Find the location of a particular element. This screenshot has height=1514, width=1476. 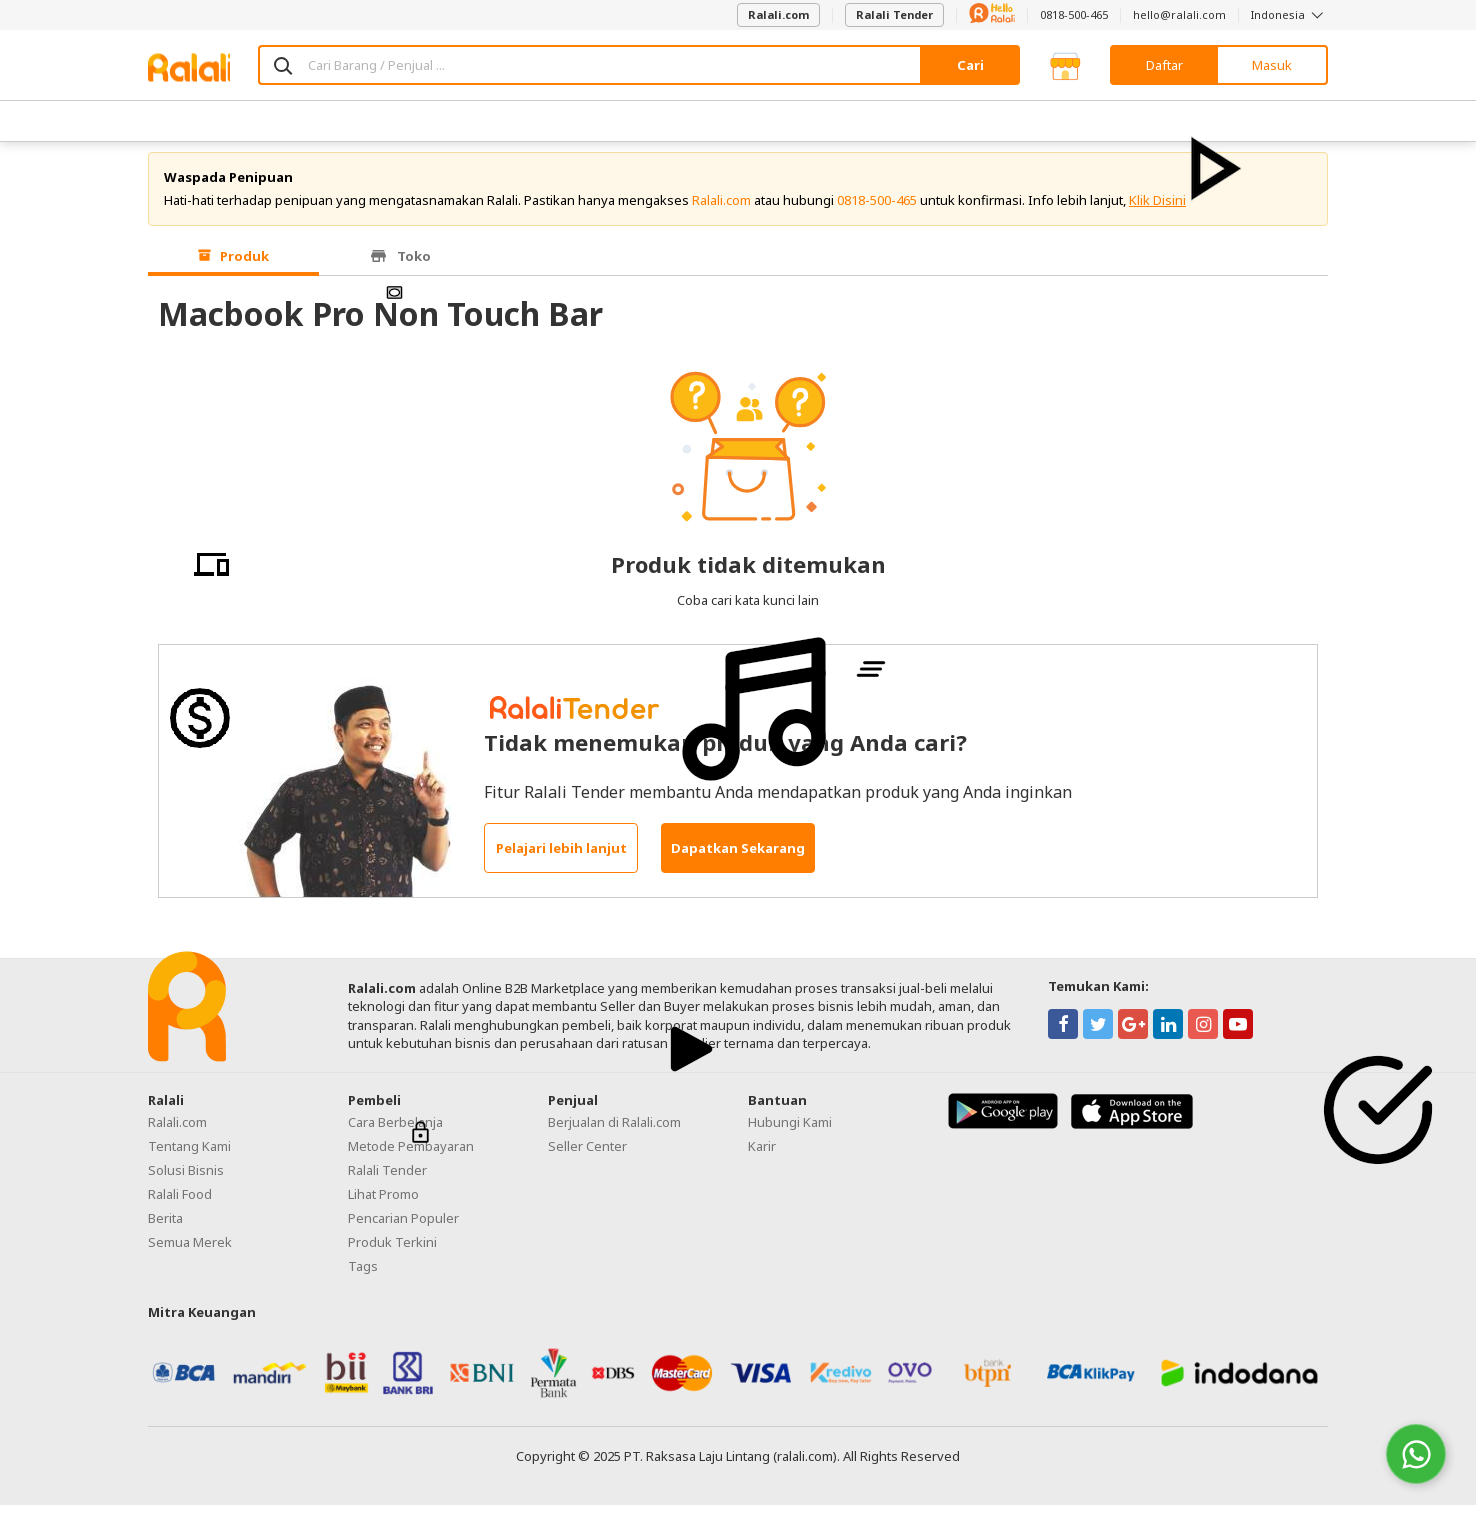

view earnings or account balance is located at coordinates (200, 718).